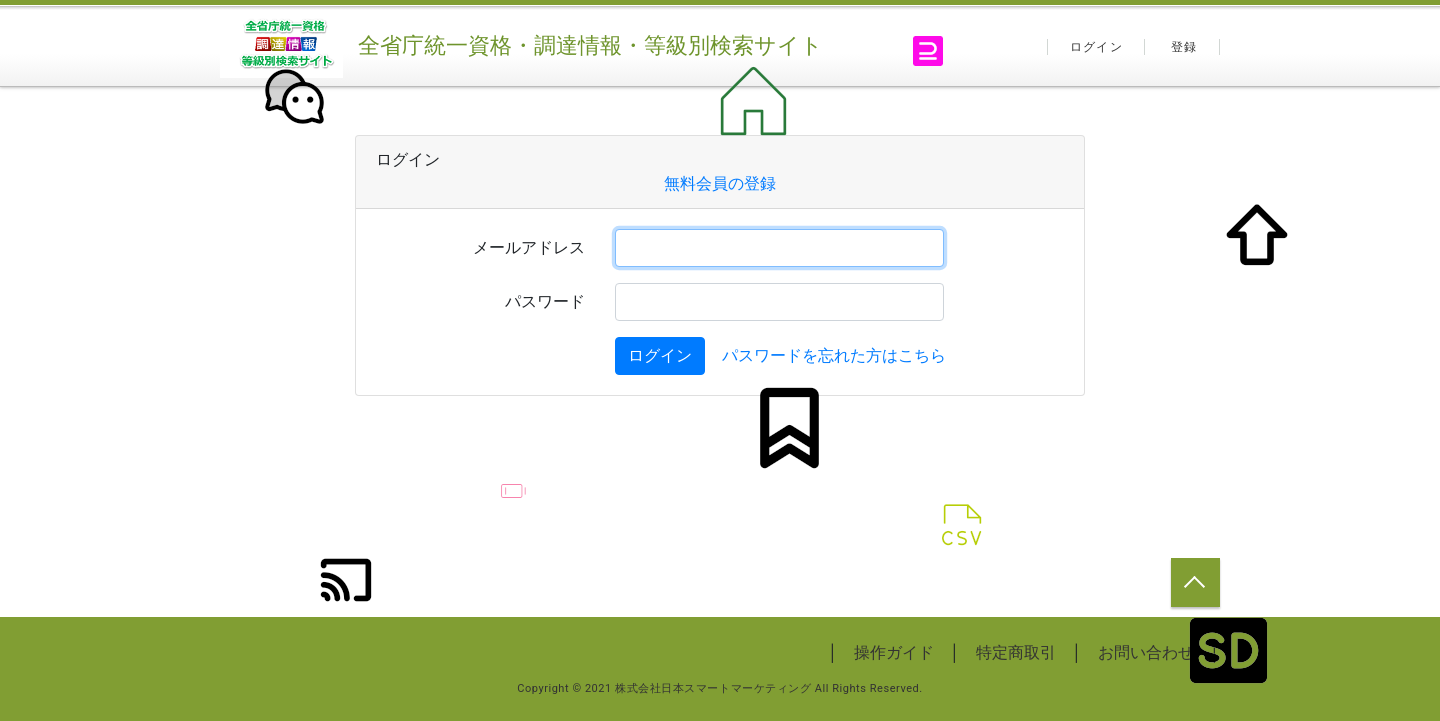 The image size is (1440, 721). I want to click on indicates a superset relationship in mathematical notation, so click(928, 51).